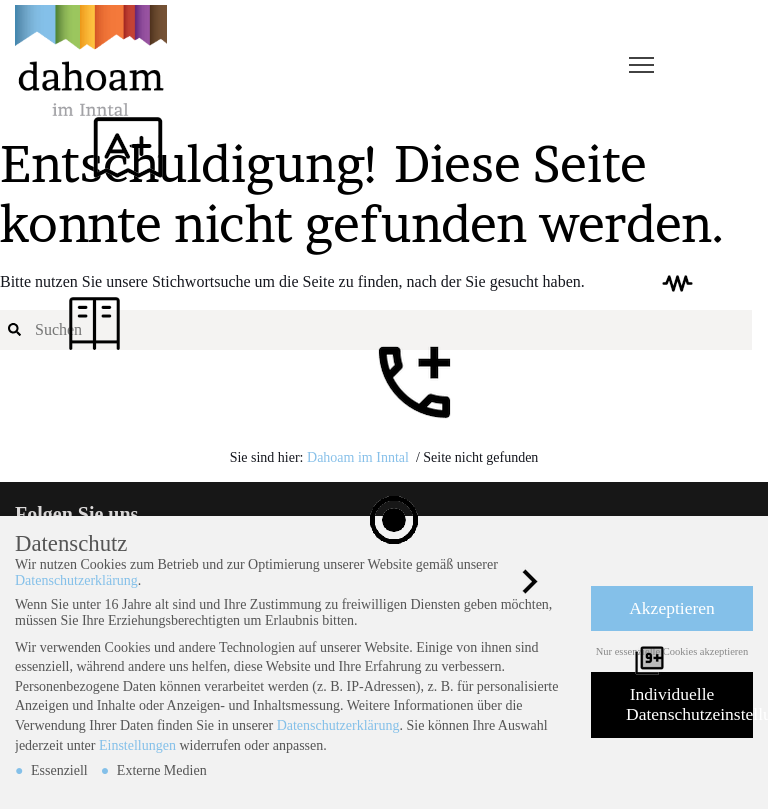 This screenshot has height=809, width=768. I want to click on indicates 9 or more items in a stack or collection, so click(649, 660).